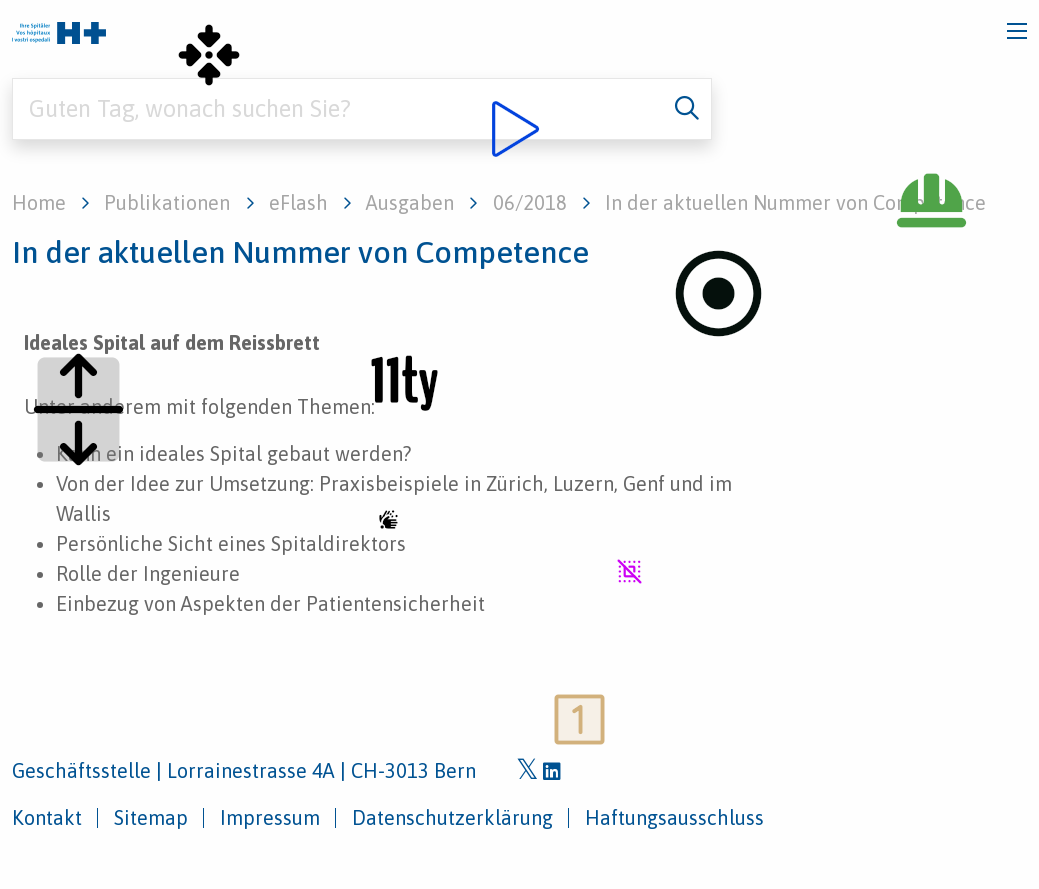 Image resolution: width=1039 pixels, height=889 pixels. What do you see at coordinates (718, 293) in the screenshot?
I see `select this option (radio button)` at bounding box center [718, 293].